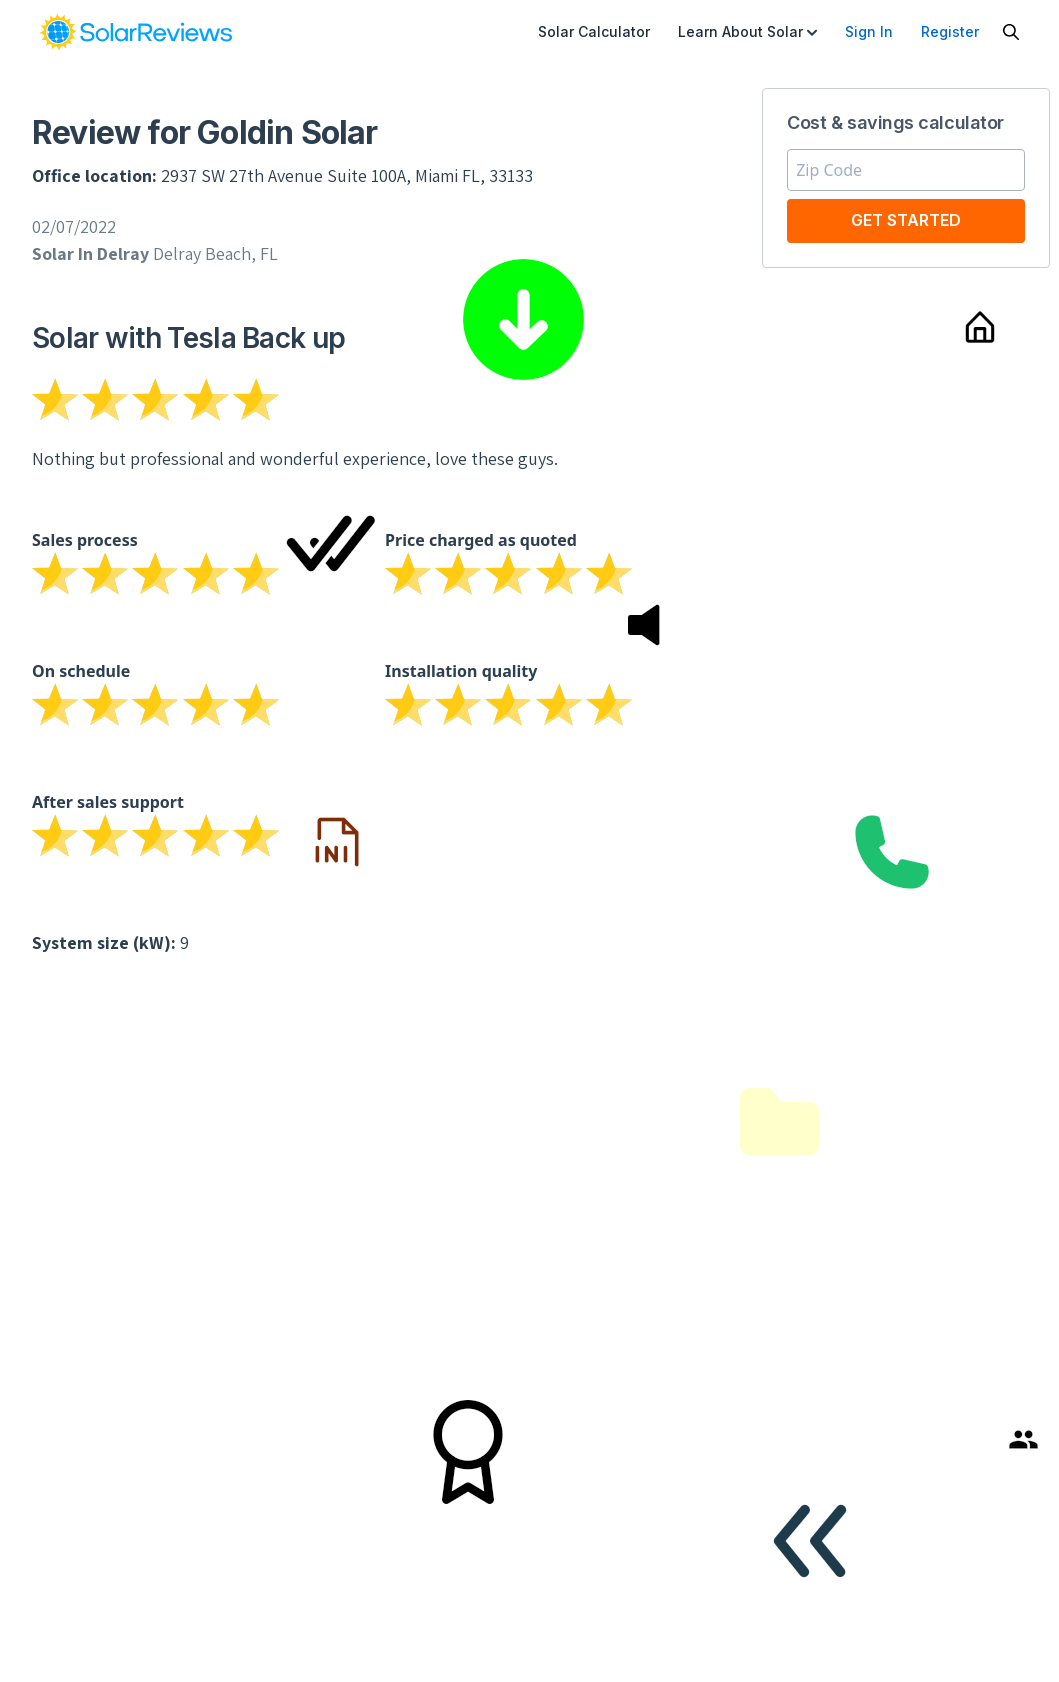 This screenshot has height=1682, width=1059. I want to click on view group members, so click(1023, 1439).